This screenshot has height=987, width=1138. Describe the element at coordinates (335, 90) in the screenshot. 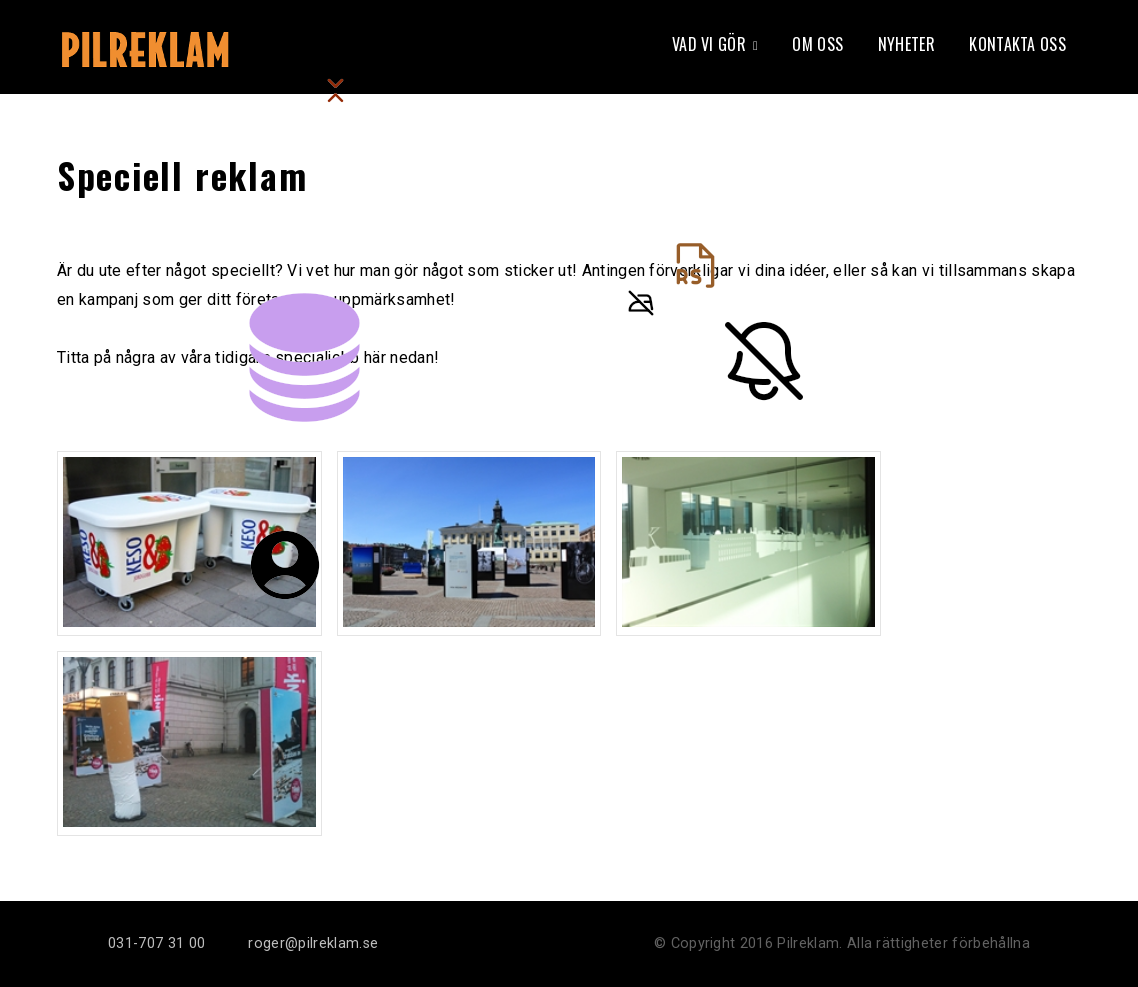

I see `collapse expanded content` at that location.